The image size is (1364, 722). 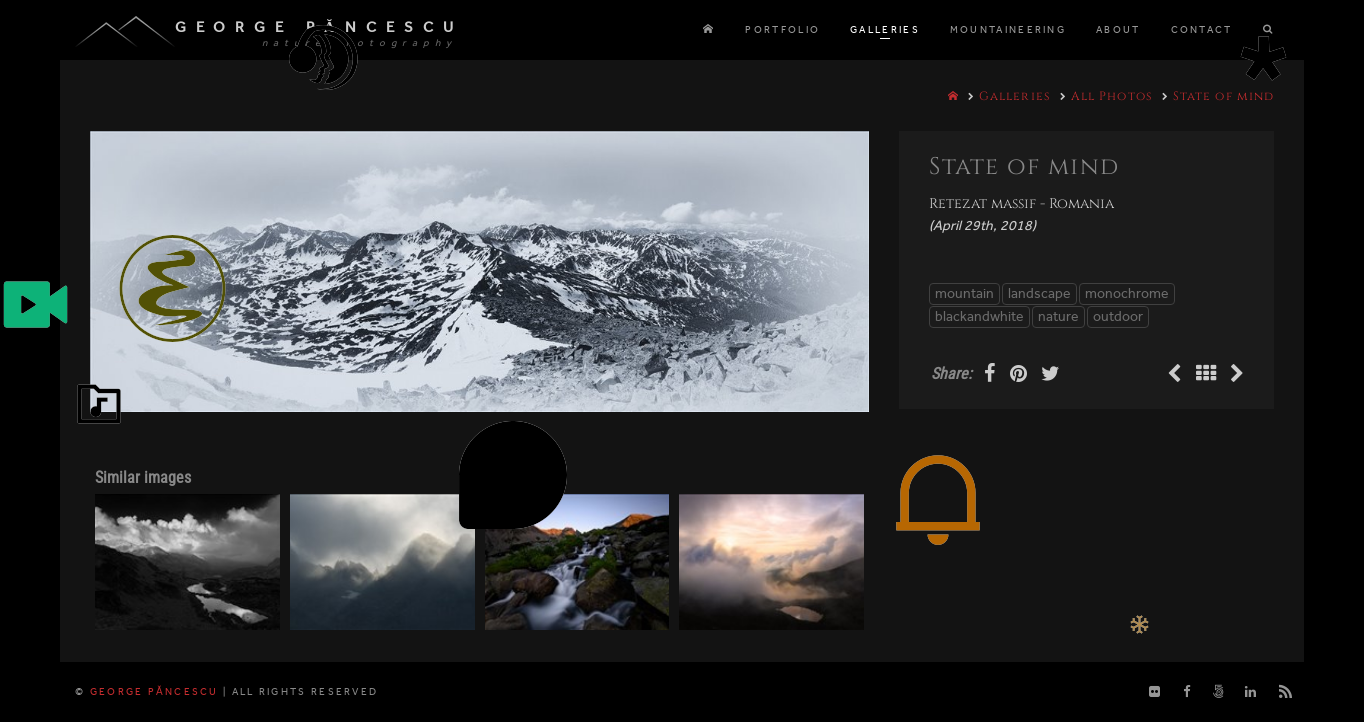 I want to click on activate cooling or air conditioning mode, so click(x=1139, y=624).